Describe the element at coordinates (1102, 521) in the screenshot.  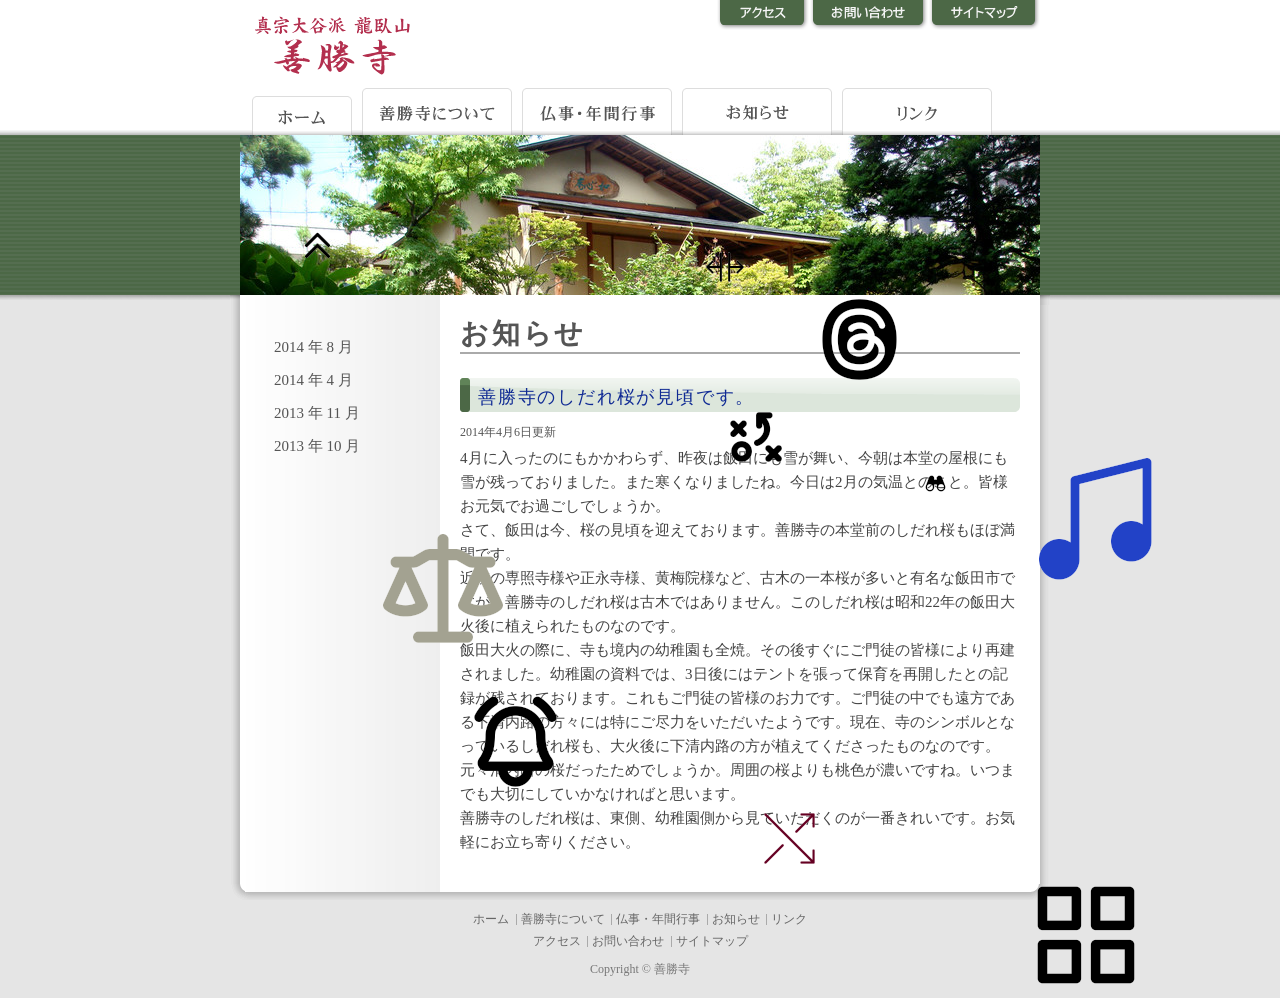
I see `access music library or audio files` at that location.